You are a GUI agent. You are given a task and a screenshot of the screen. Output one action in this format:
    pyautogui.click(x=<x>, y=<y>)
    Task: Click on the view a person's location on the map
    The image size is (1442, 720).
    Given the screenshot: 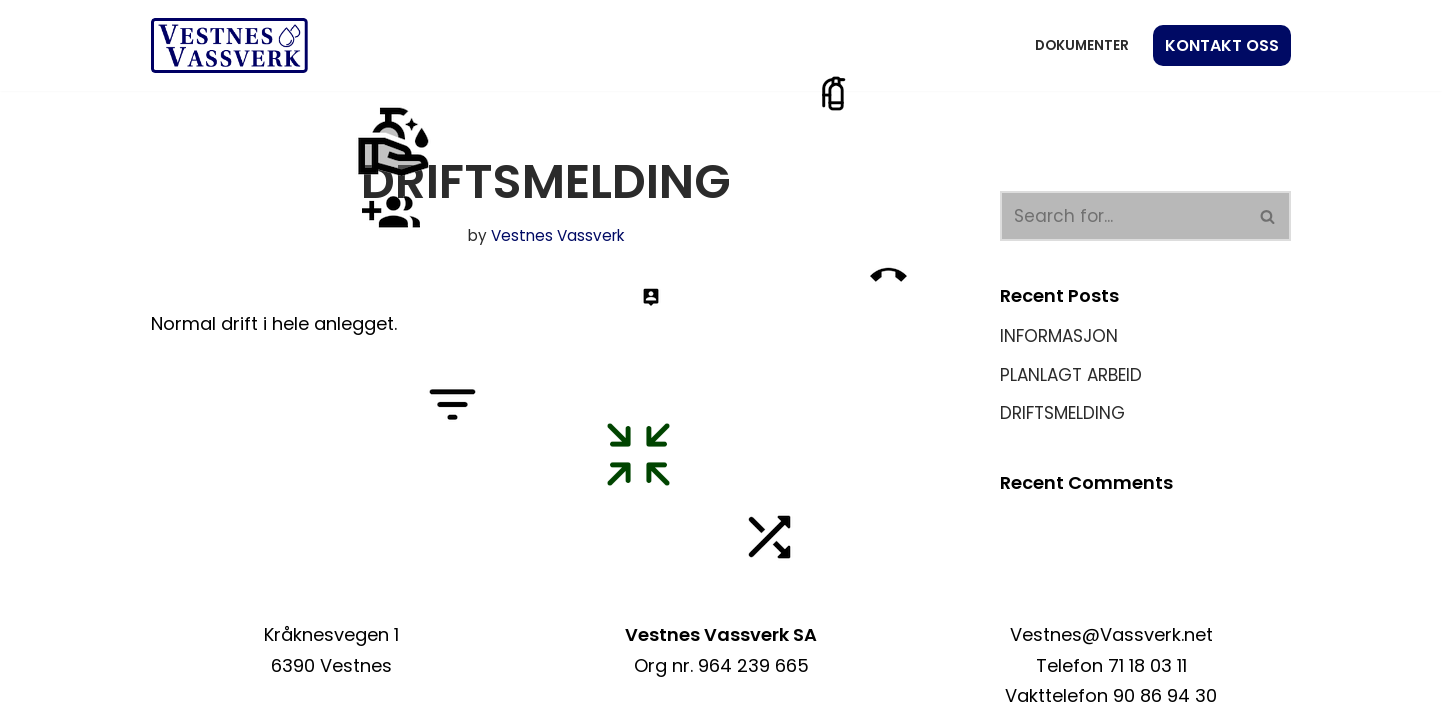 What is the action you would take?
    pyautogui.click(x=651, y=297)
    